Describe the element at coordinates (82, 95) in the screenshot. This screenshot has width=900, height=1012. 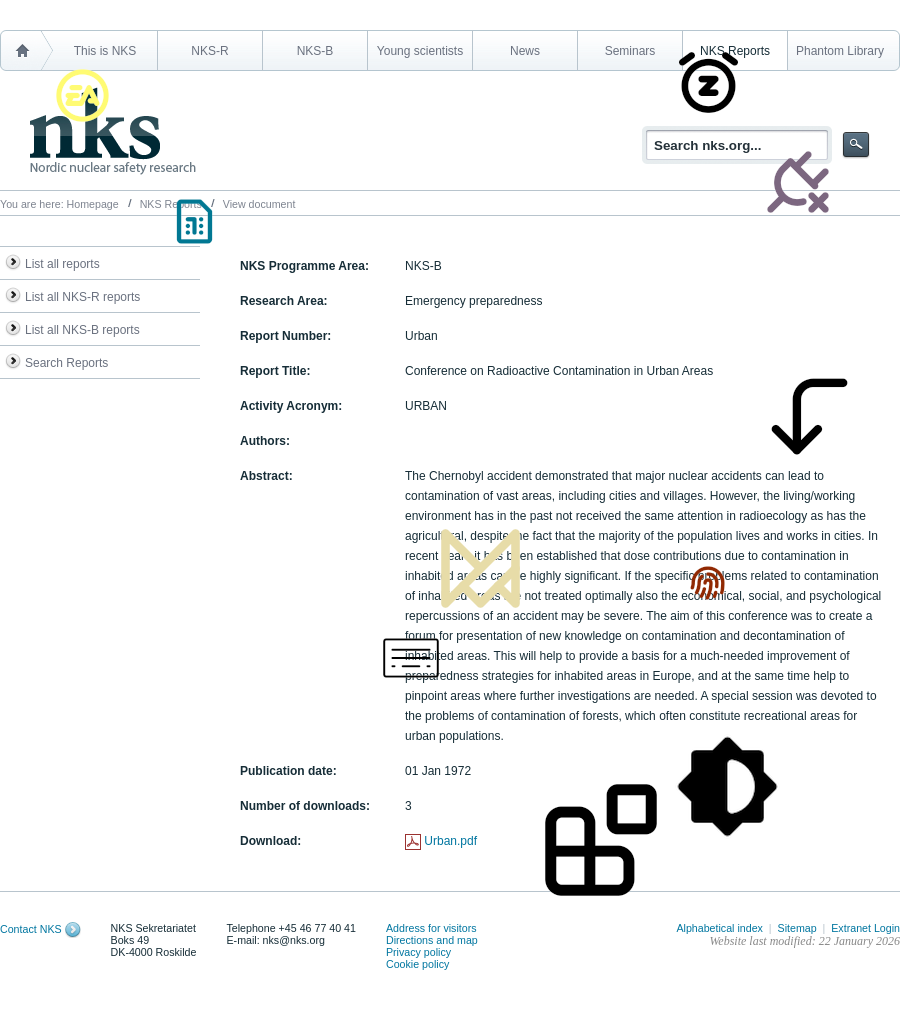
I see `Electronic Arts (EA) brand logo` at that location.